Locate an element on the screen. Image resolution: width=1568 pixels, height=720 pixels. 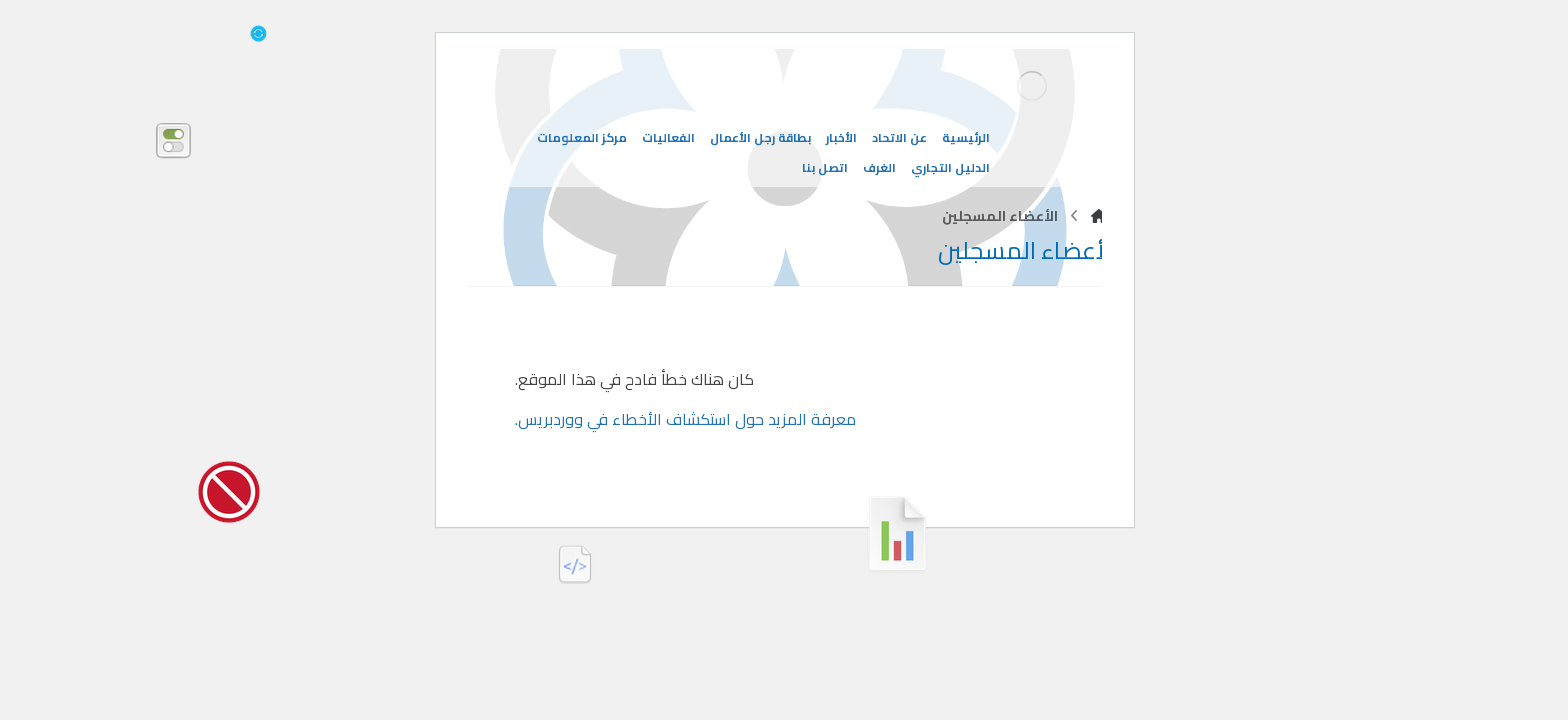
dropbox is currently syncing files is located at coordinates (258, 33).